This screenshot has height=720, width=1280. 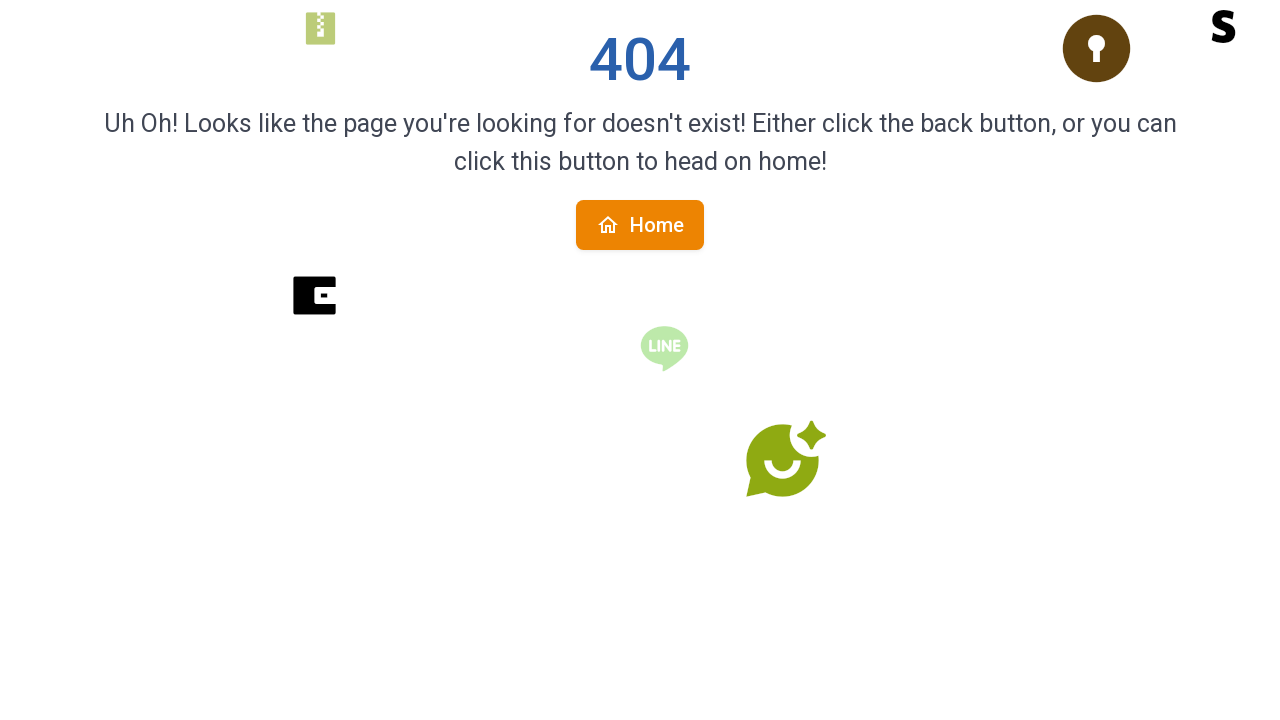 What do you see at coordinates (664, 348) in the screenshot?
I see `open the LINE messaging app` at bounding box center [664, 348].